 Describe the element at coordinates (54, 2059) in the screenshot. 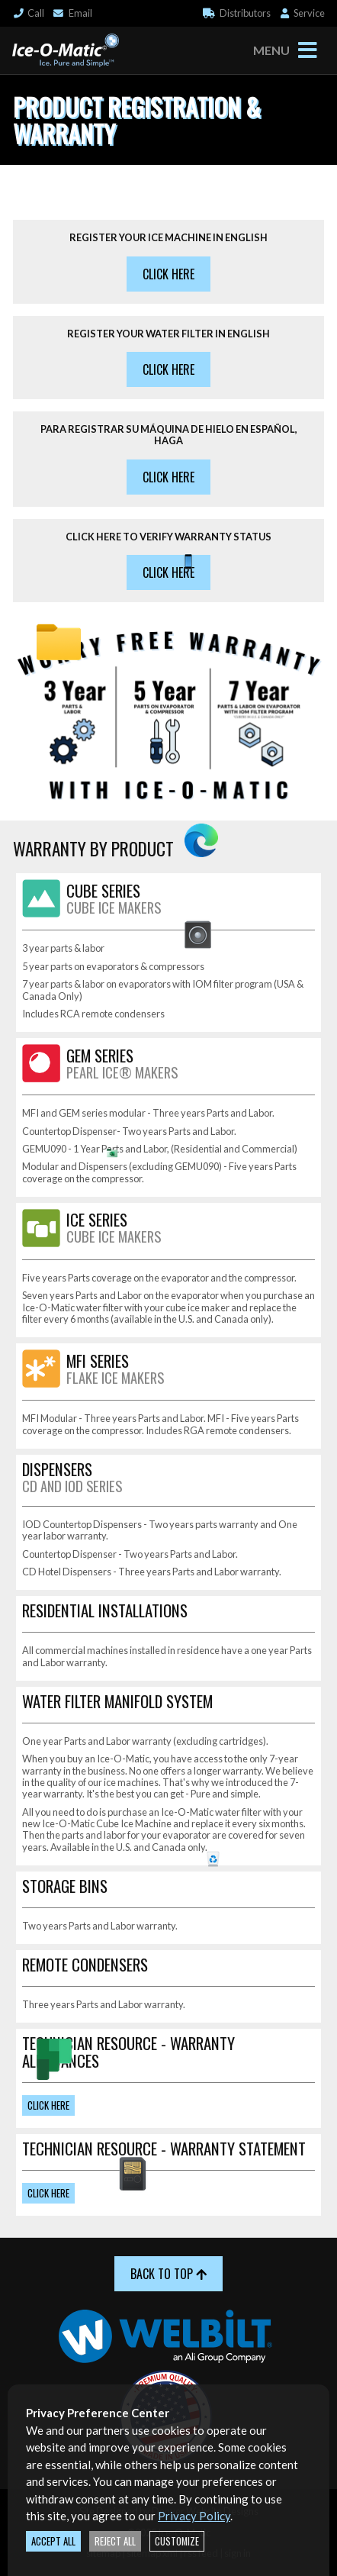

I see `open microsoft planner app` at that location.